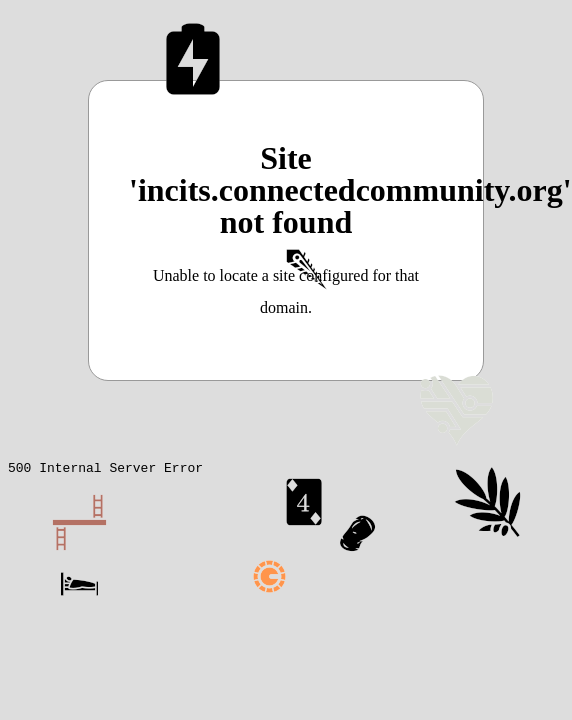 The image size is (572, 720). I want to click on select potato as a game resource or ingredient, so click(357, 533).